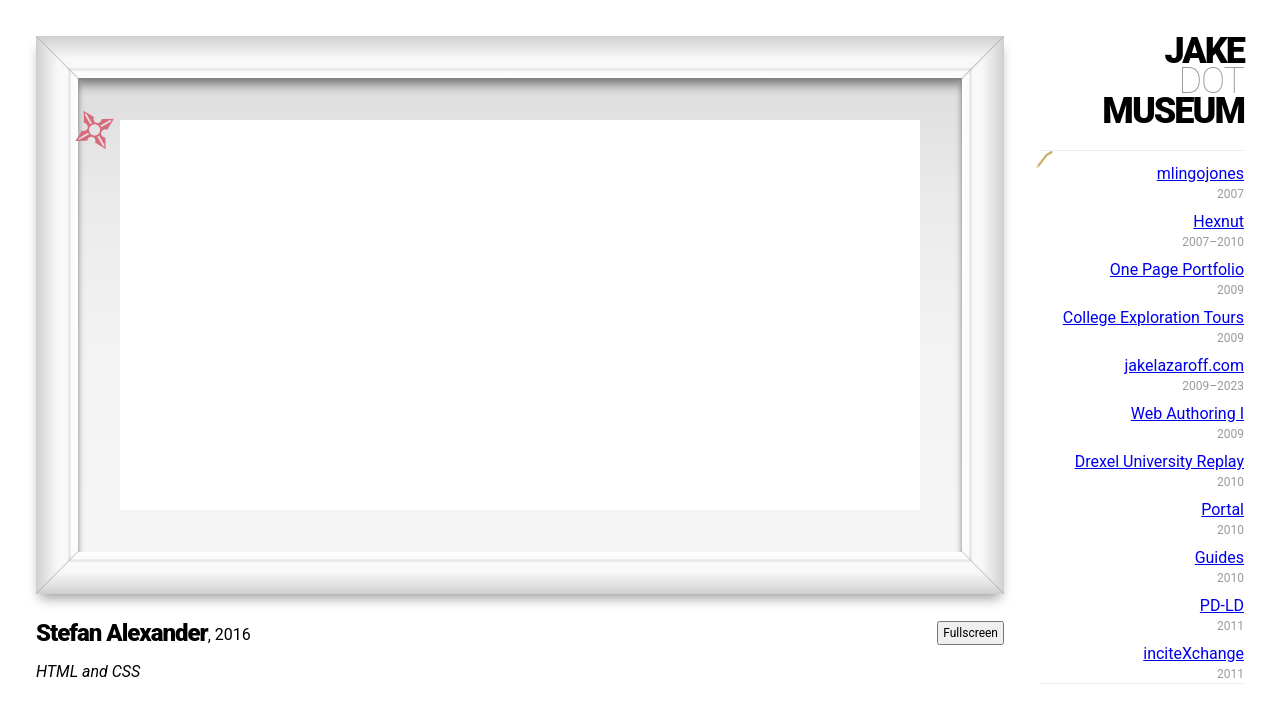 The width and height of the screenshot is (1280, 720). I want to click on select the lead pipe weapon in a mystery or detective game, so click(1044, 159).